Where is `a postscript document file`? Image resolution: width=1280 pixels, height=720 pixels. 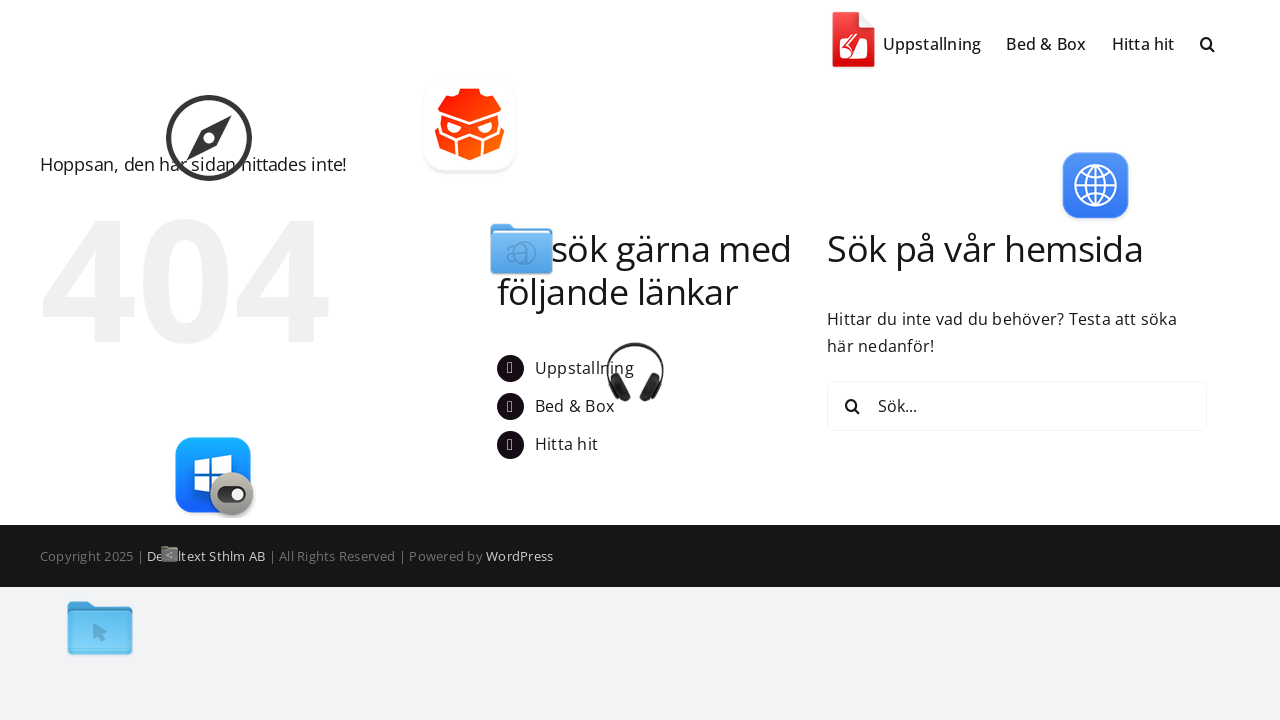 a postscript document file is located at coordinates (853, 40).